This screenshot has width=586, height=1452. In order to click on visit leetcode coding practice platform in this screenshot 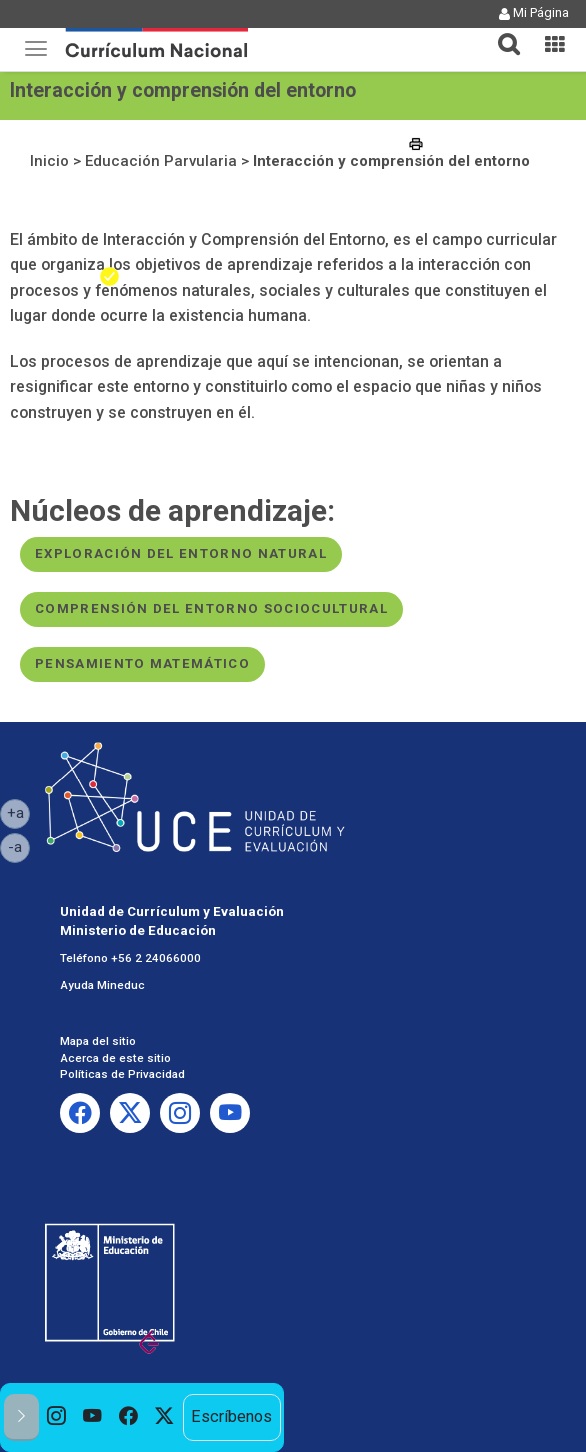, I will do `click(149, 1343)`.